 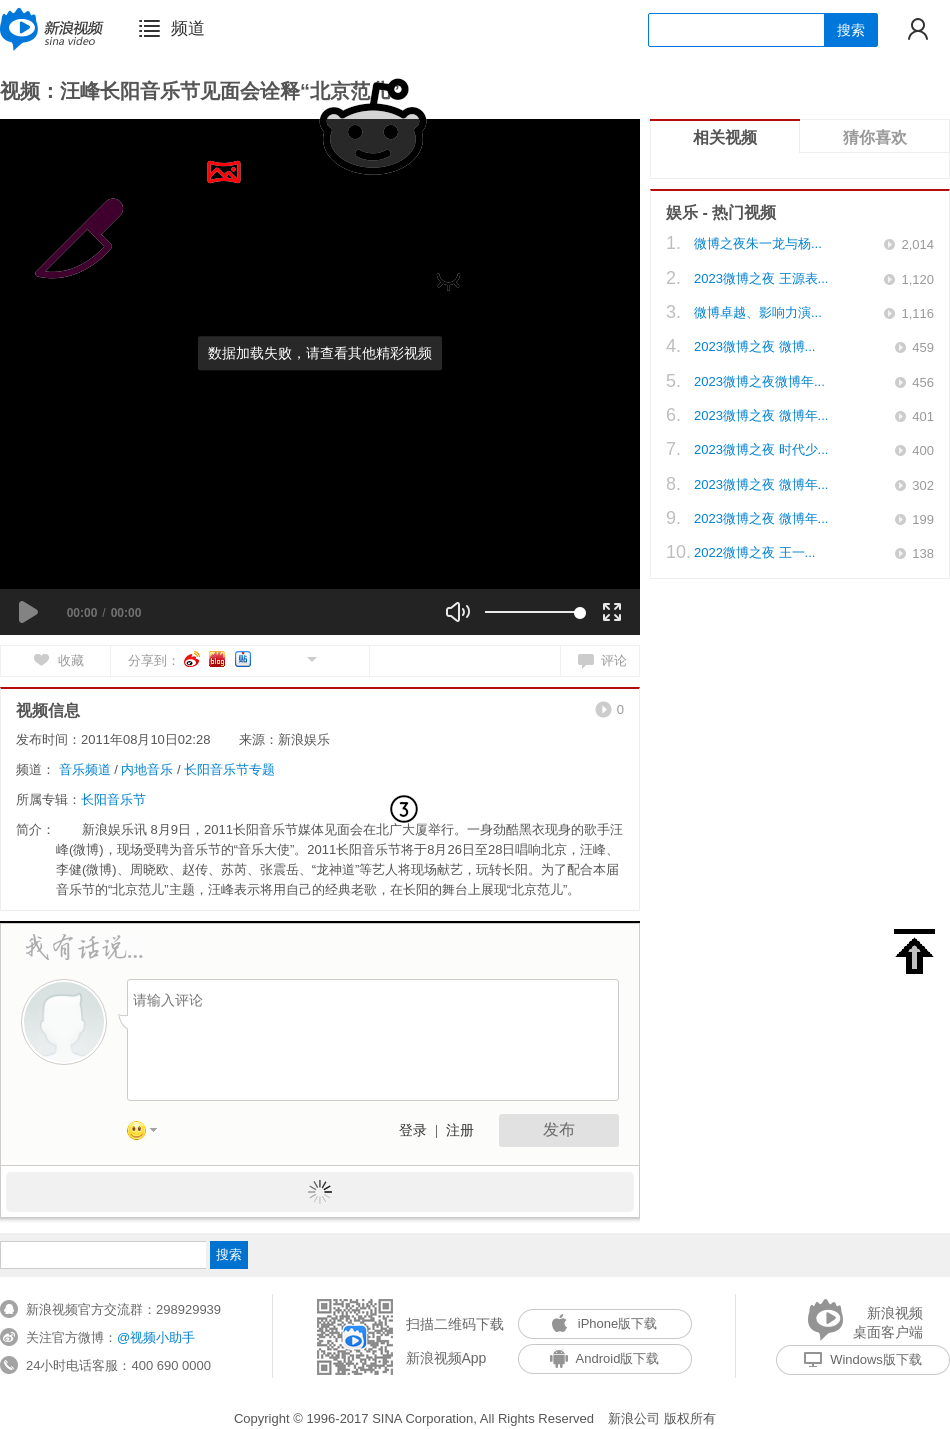 What do you see at coordinates (80, 240) in the screenshot?
I see `access kitchen or cooking tools` at bounding box center [80, 240].